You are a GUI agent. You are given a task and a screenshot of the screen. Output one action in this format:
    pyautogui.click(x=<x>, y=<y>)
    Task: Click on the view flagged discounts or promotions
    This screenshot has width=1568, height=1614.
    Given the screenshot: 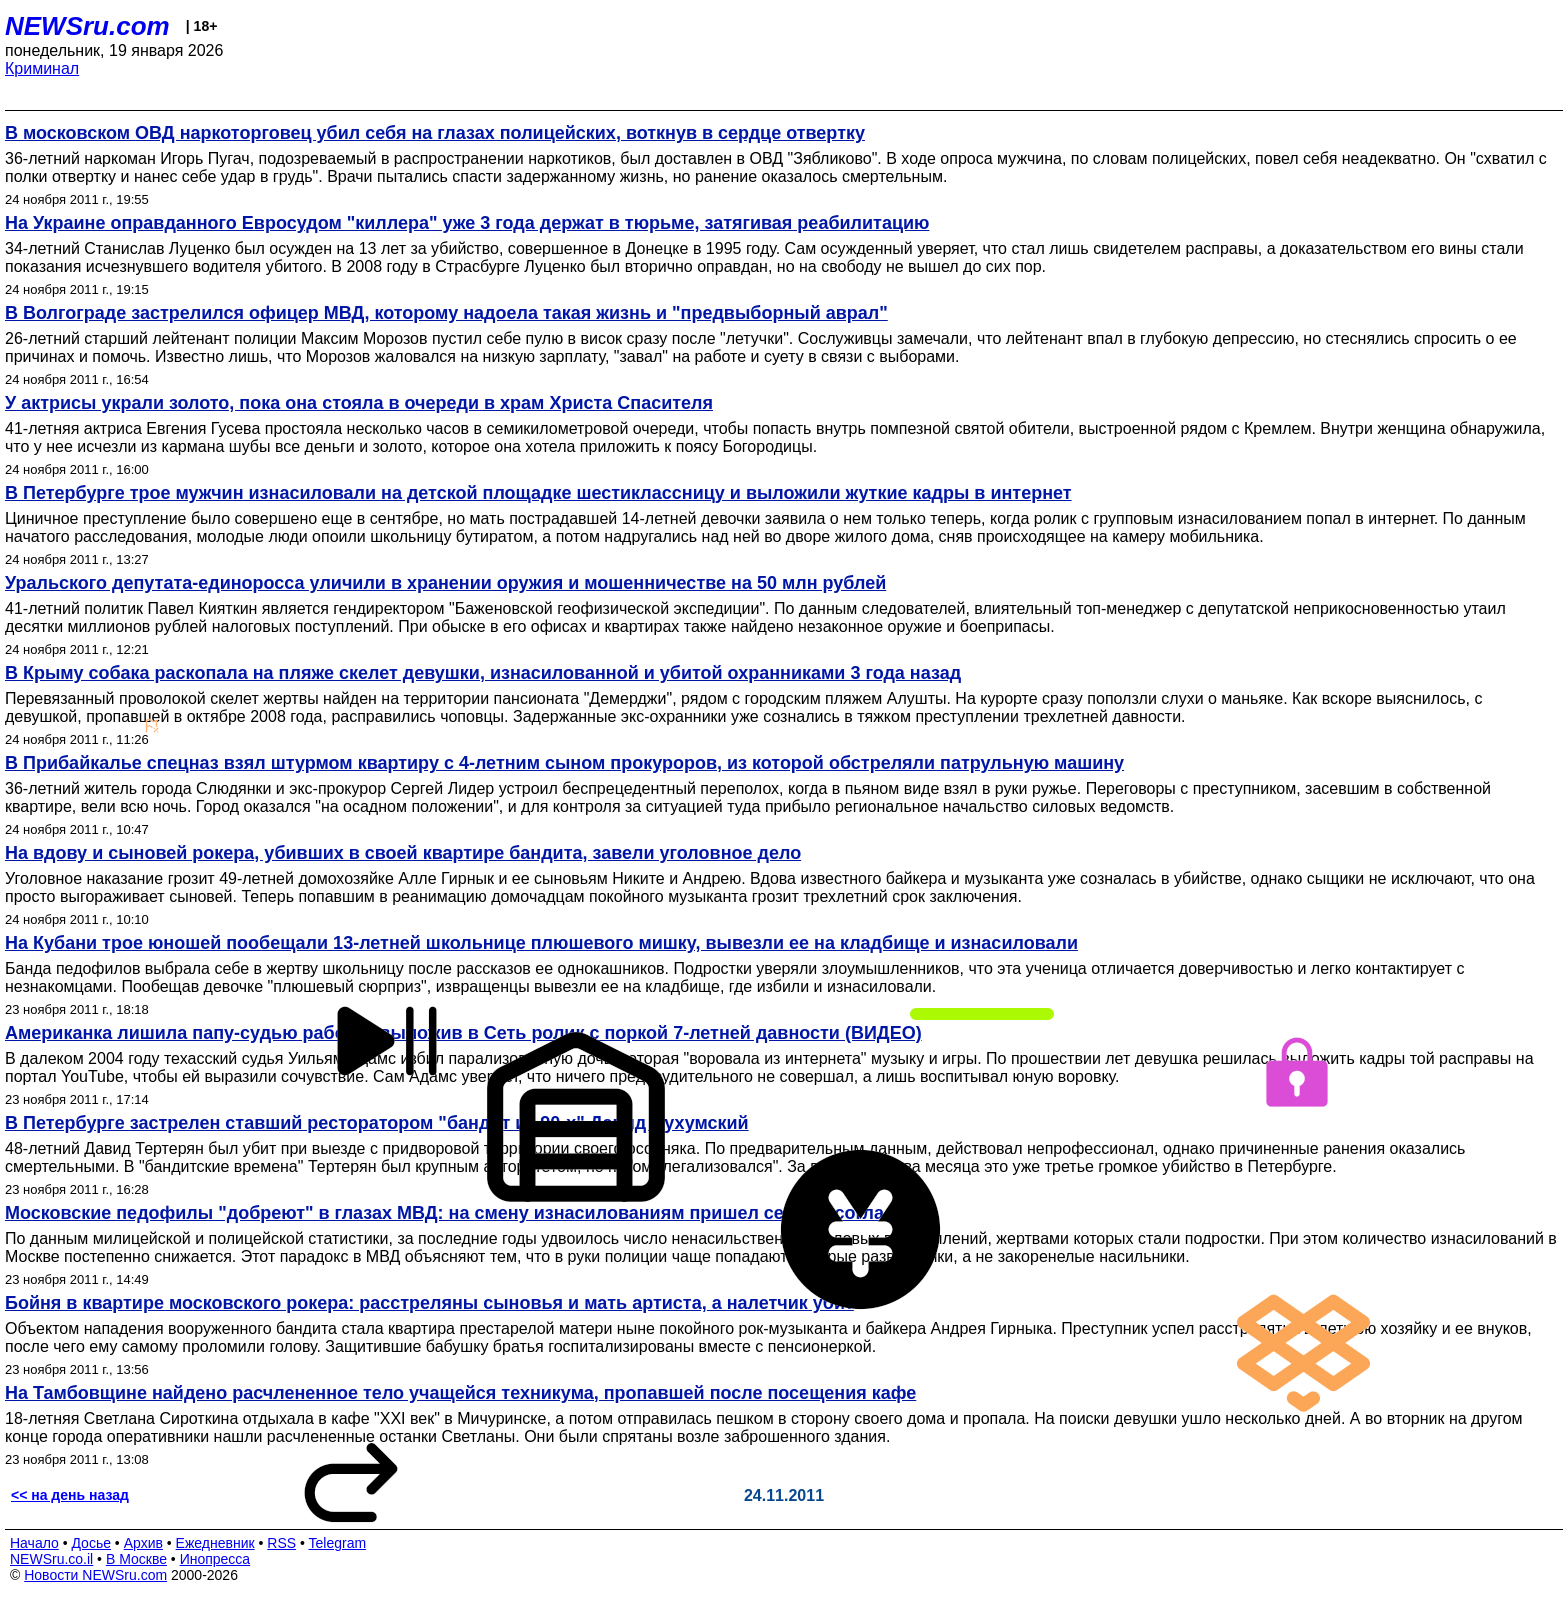 What is the action you would take?
    pyautogui.click(x=151, y=725)
    